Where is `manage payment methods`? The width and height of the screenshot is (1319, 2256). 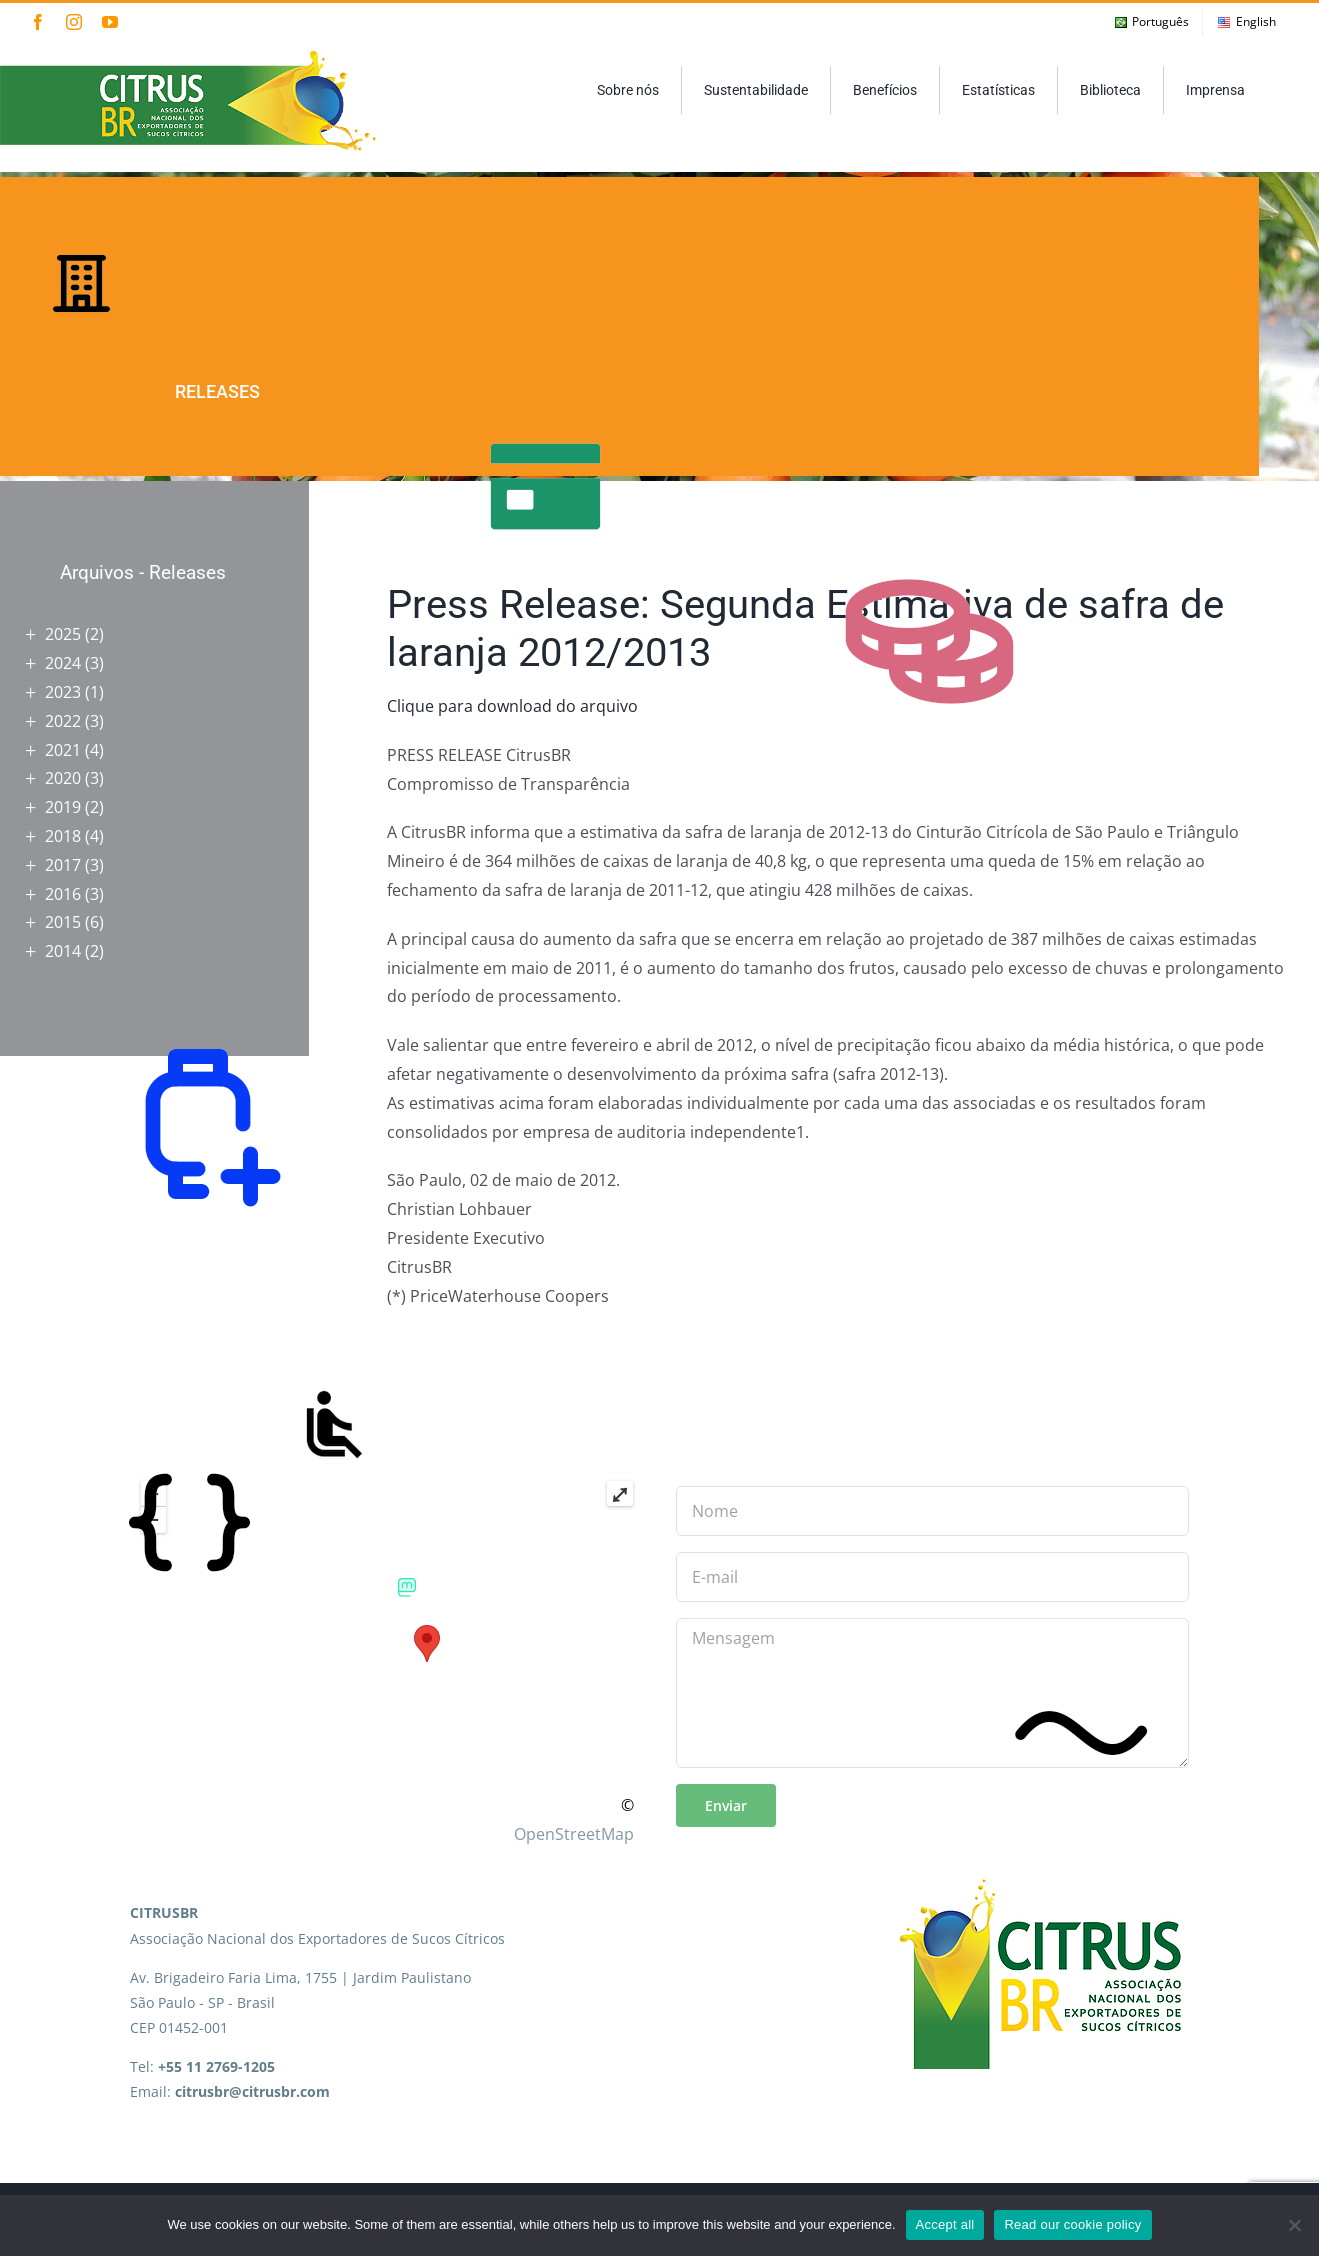 manage payment methods is located at coordinates (545, 486).